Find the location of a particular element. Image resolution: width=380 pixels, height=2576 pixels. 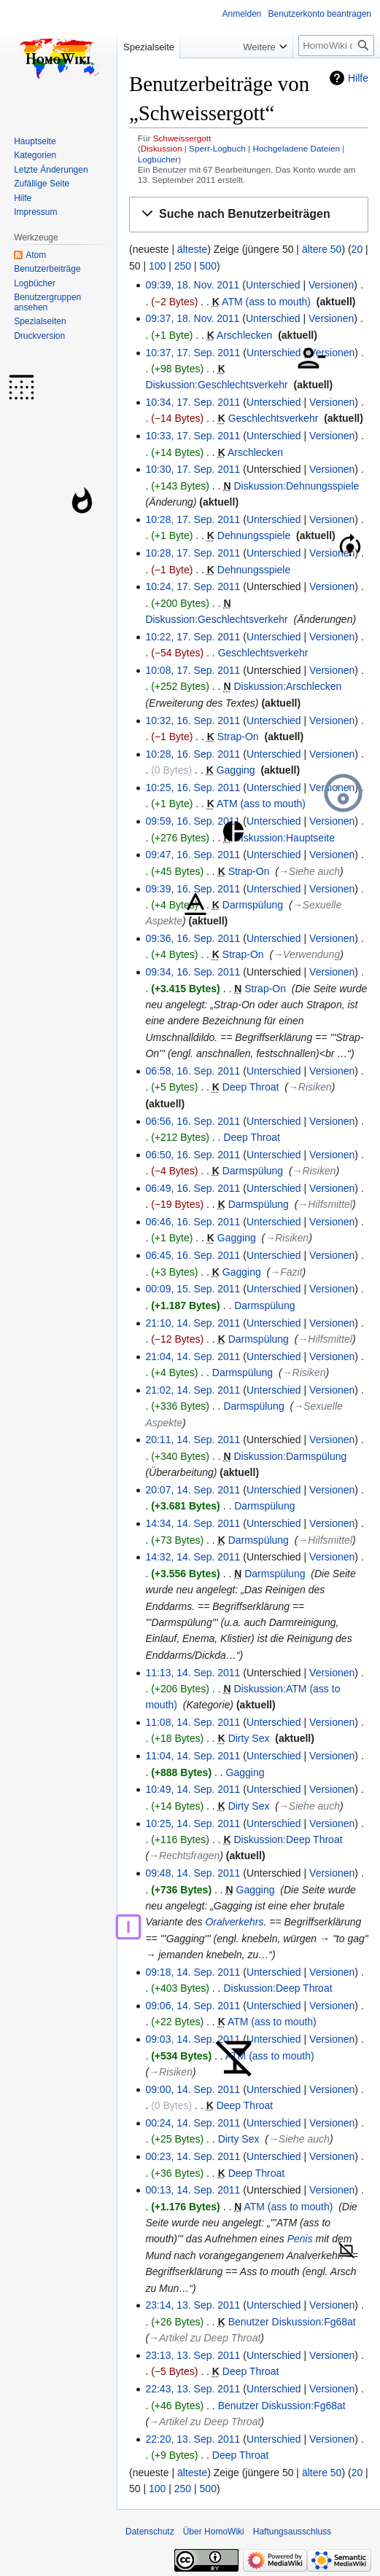

apply border to top edge of cell or element is located at coordinates (21, 387).